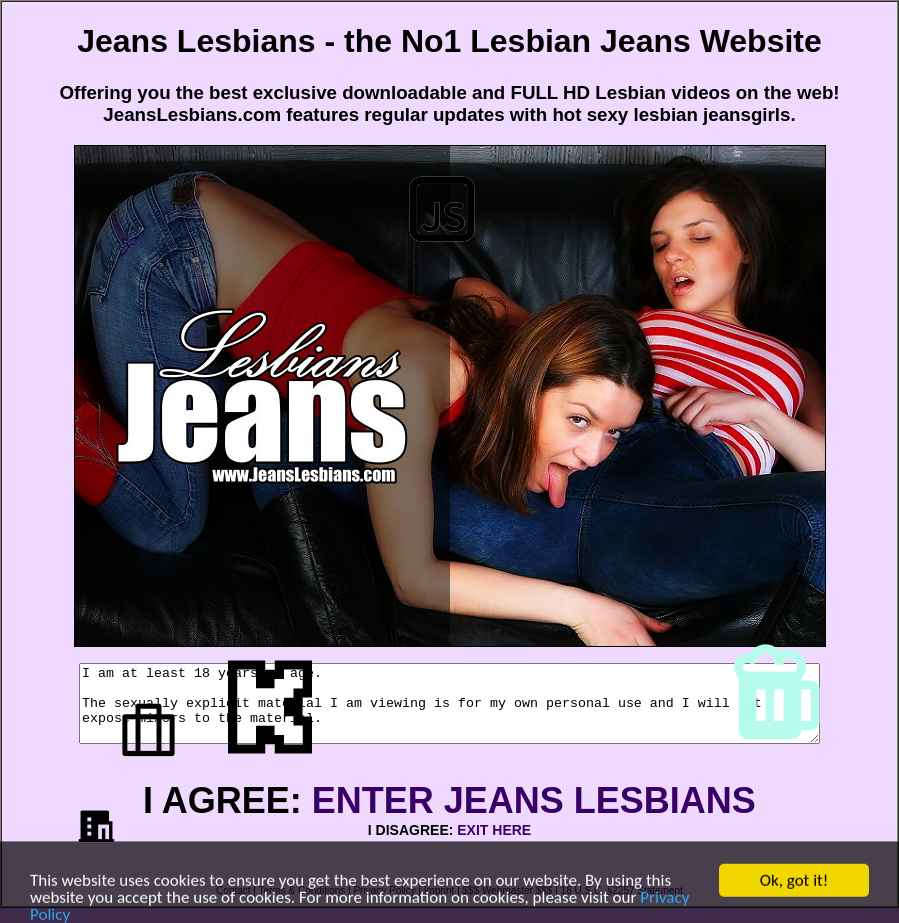 The height and width of the screenshot is (923, 899). What do you see at coordinates (96, 826) in the screenshot?
I see `find nearby hotels or accommodations` at bounding box center [96, 826].